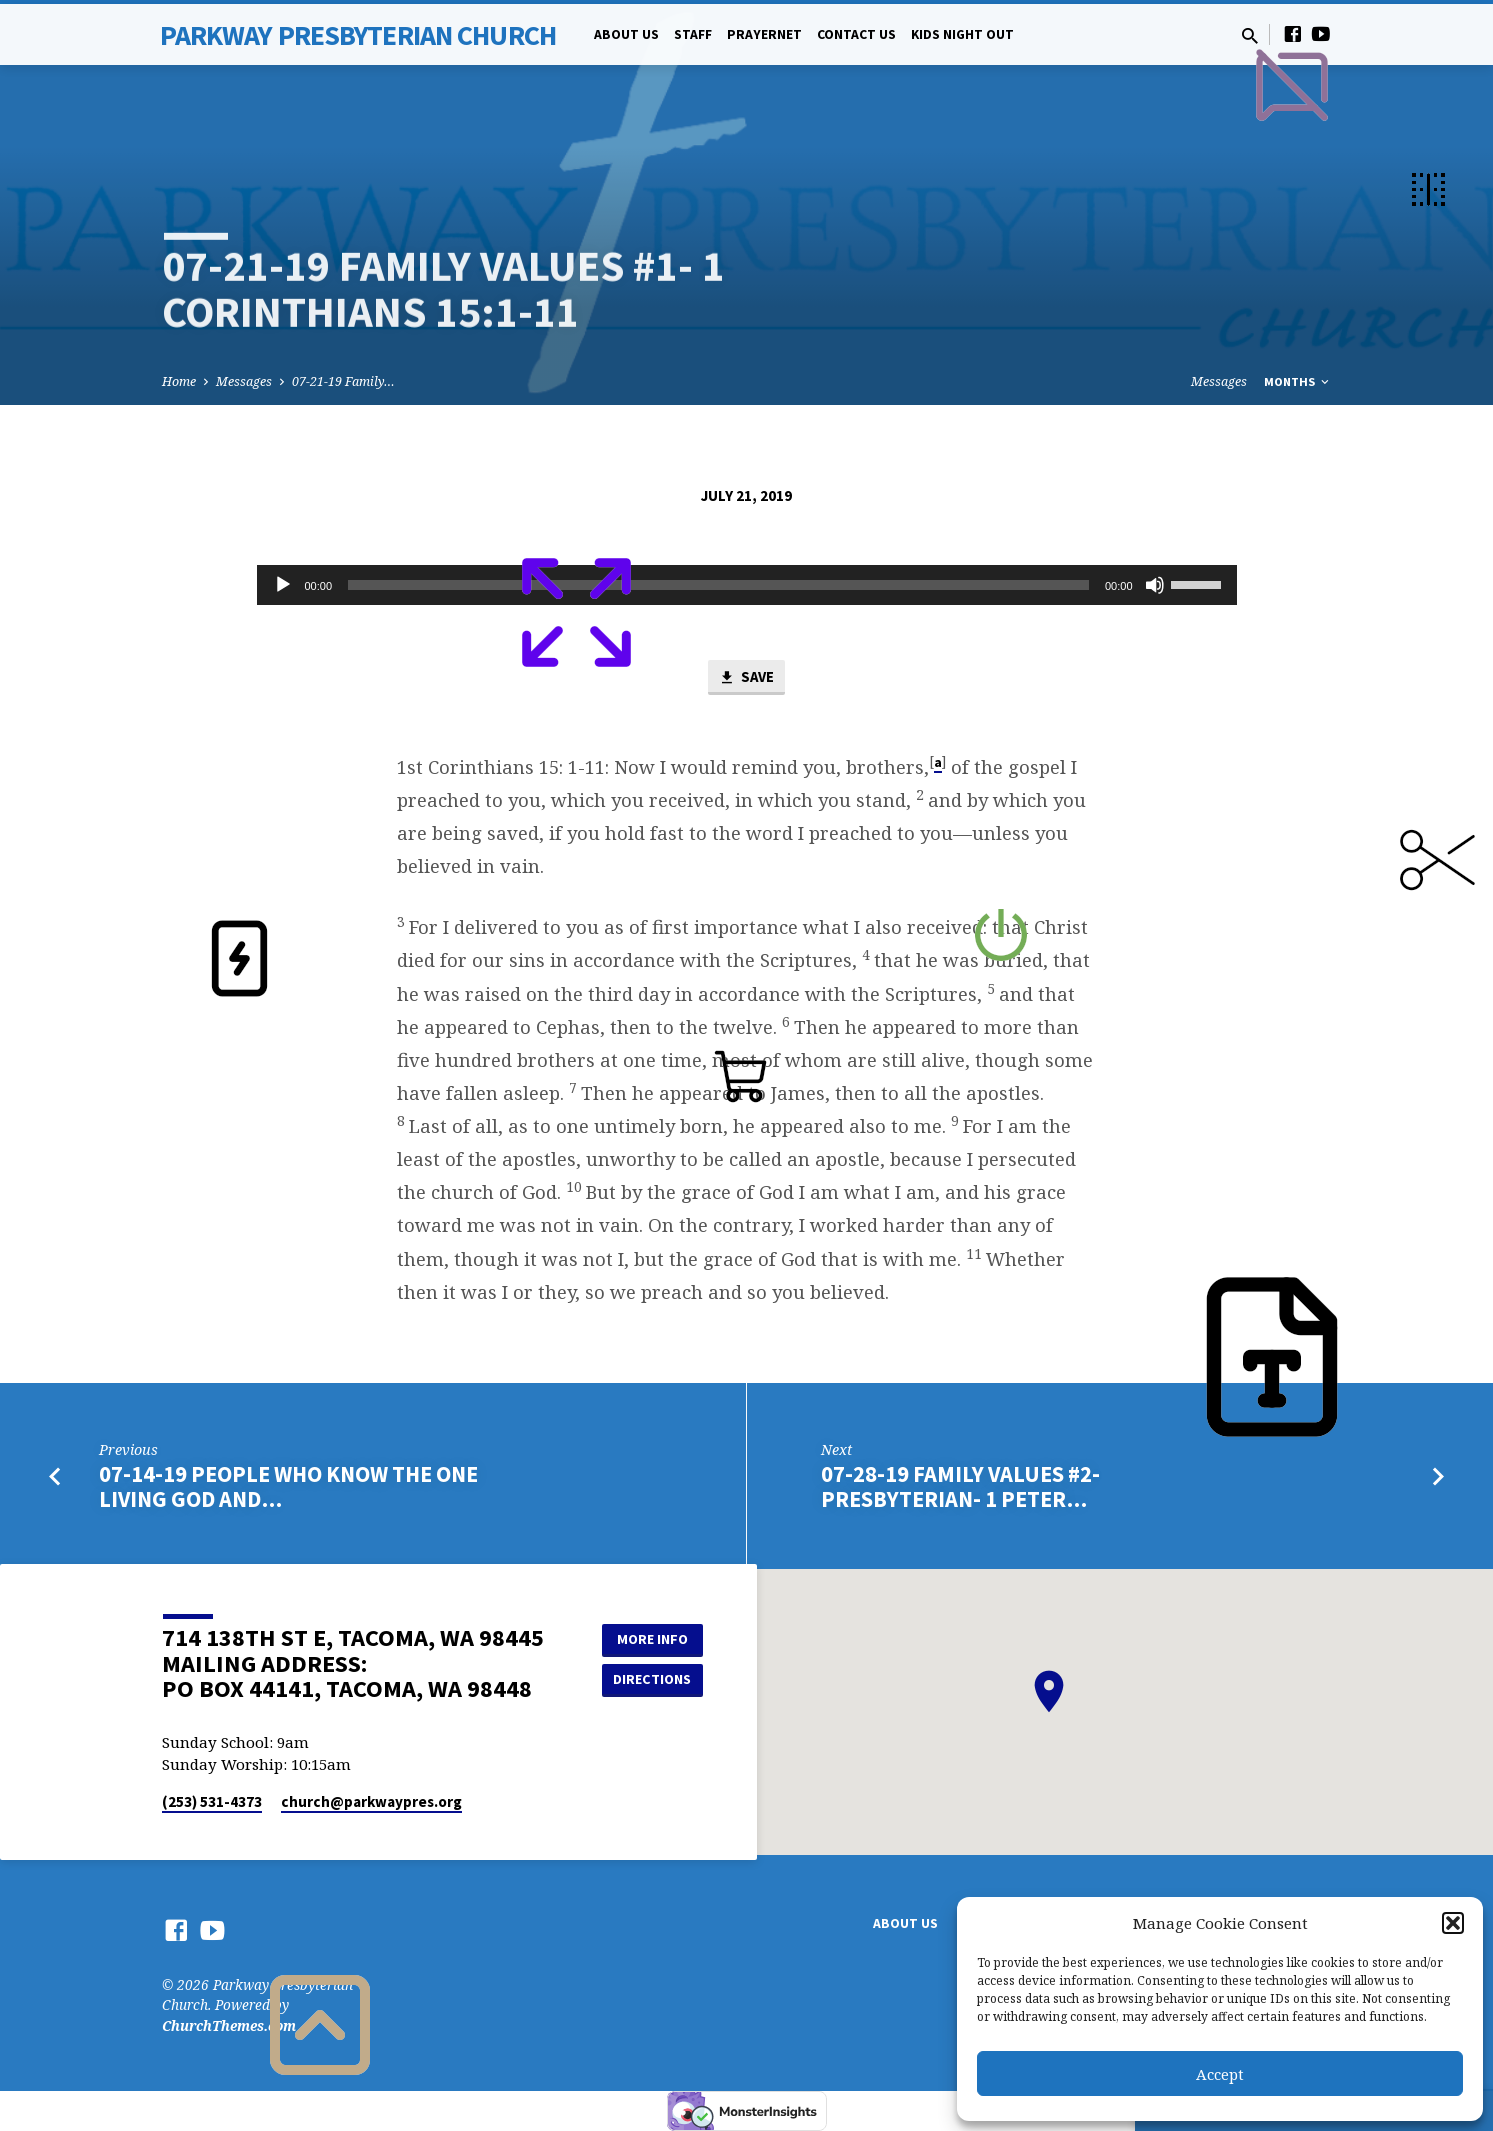  I want to click on mute or disable chat notifications, so click(1292, 85).